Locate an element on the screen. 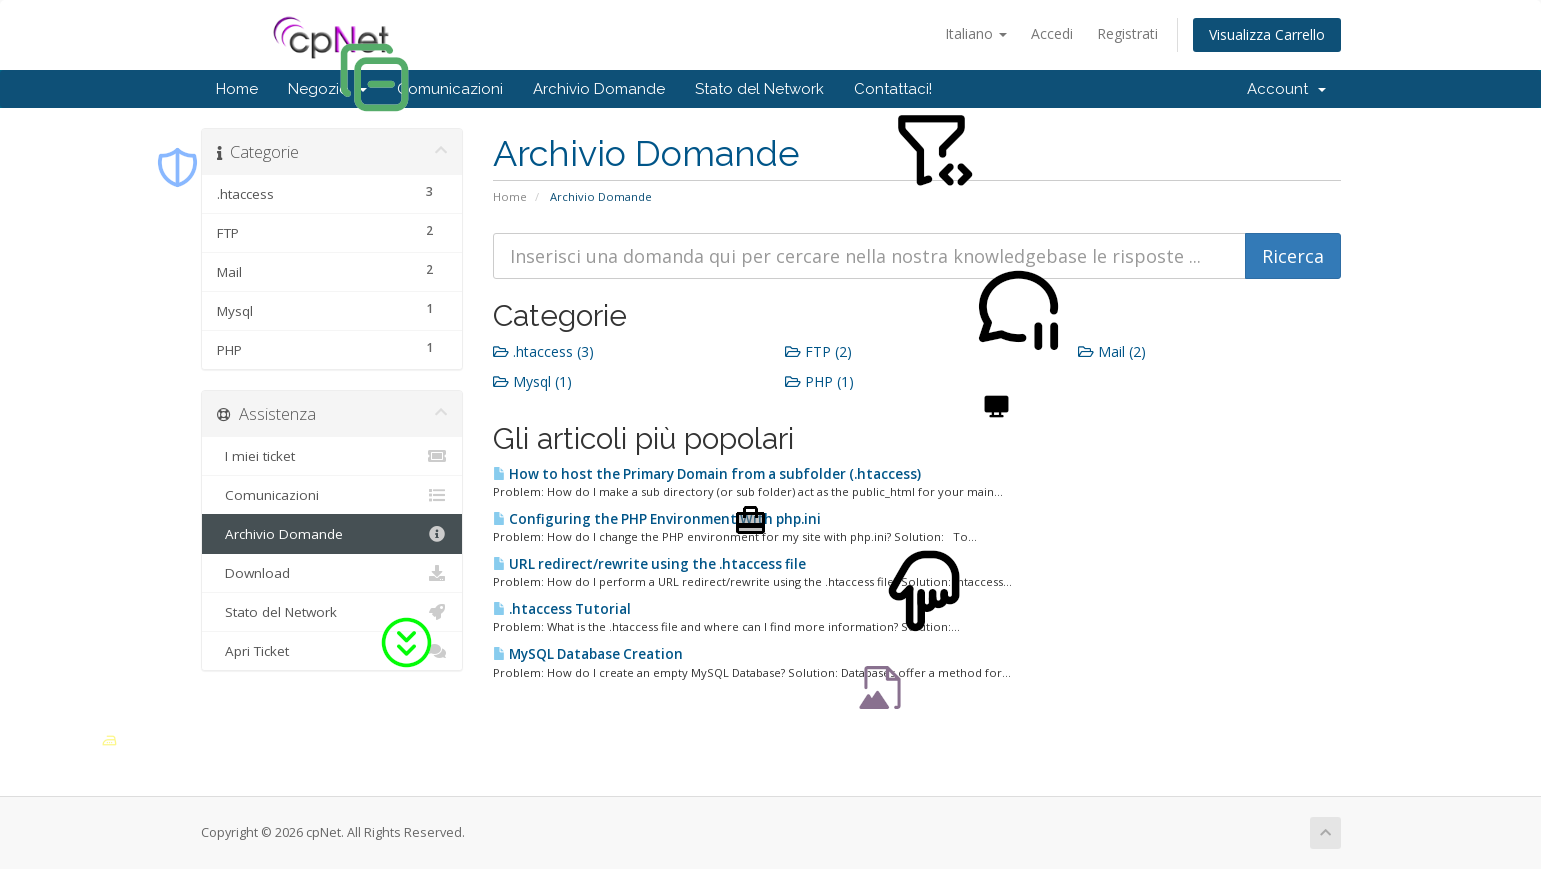  view image file is located at coordinates (882, 687).